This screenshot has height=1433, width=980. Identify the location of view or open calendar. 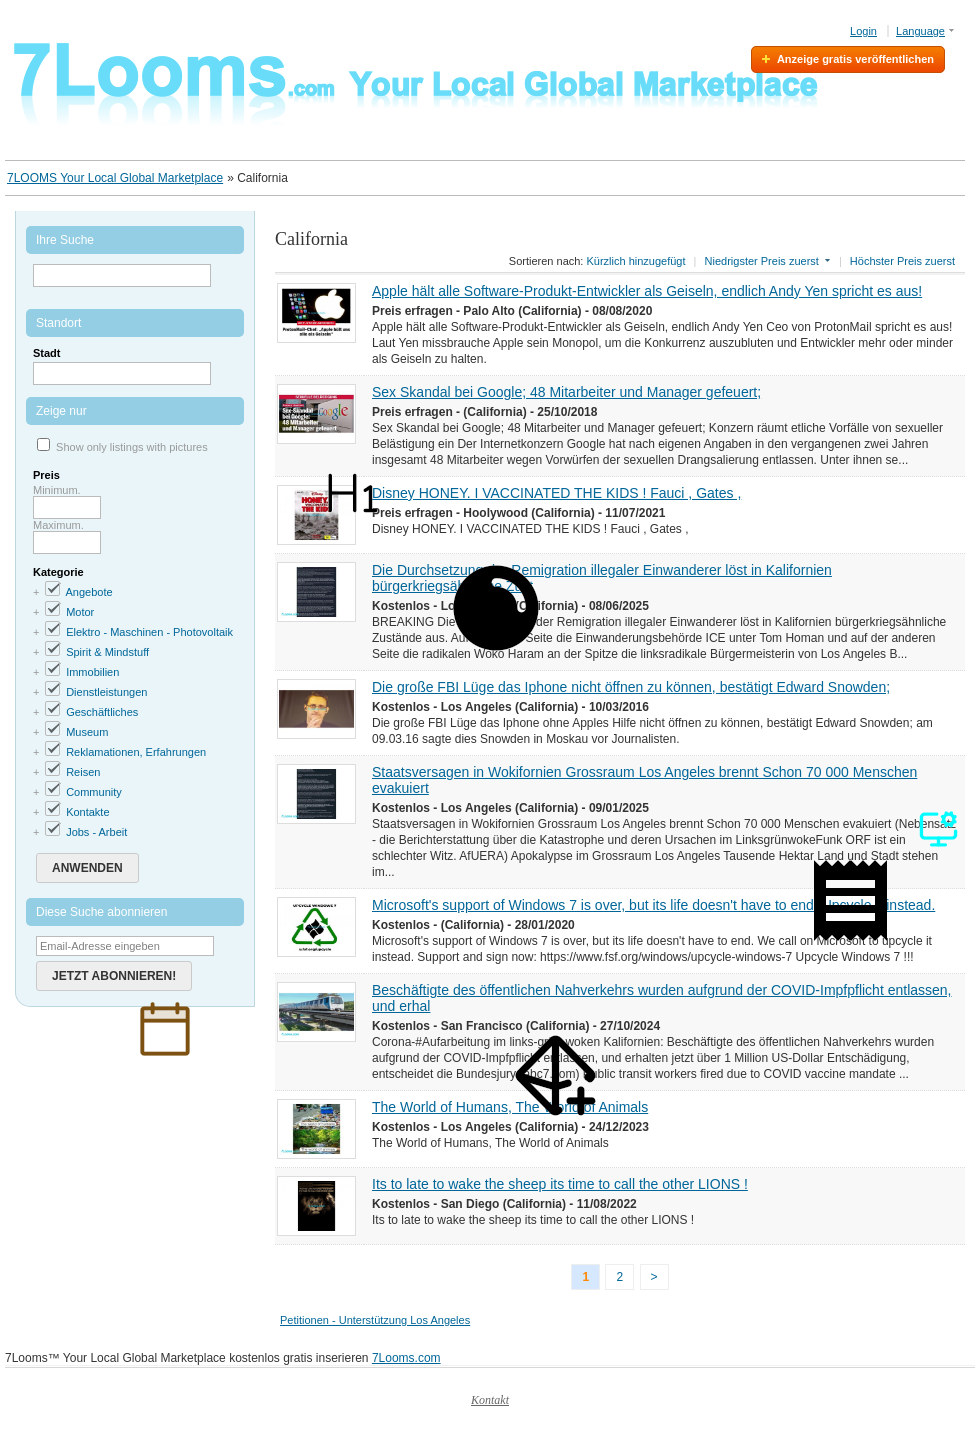
(165, 1031).